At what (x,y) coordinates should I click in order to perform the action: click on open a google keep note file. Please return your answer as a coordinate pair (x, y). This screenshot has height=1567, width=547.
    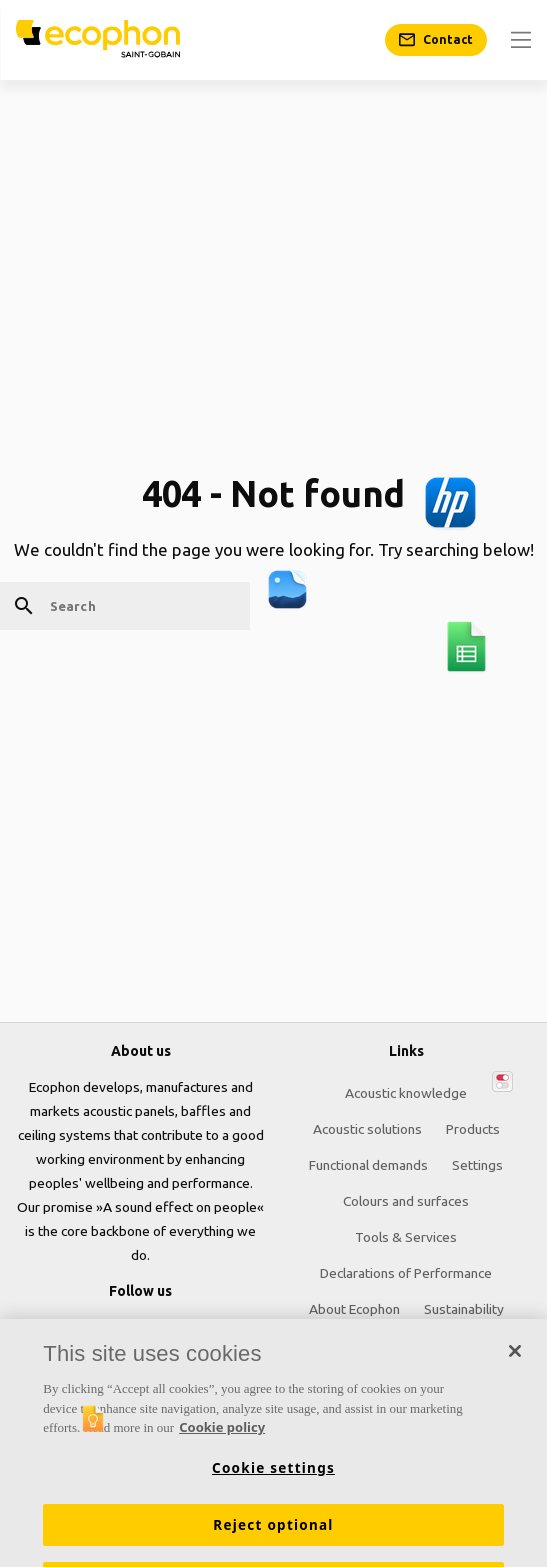
    Looking at the image, I should click on (93, 1419).